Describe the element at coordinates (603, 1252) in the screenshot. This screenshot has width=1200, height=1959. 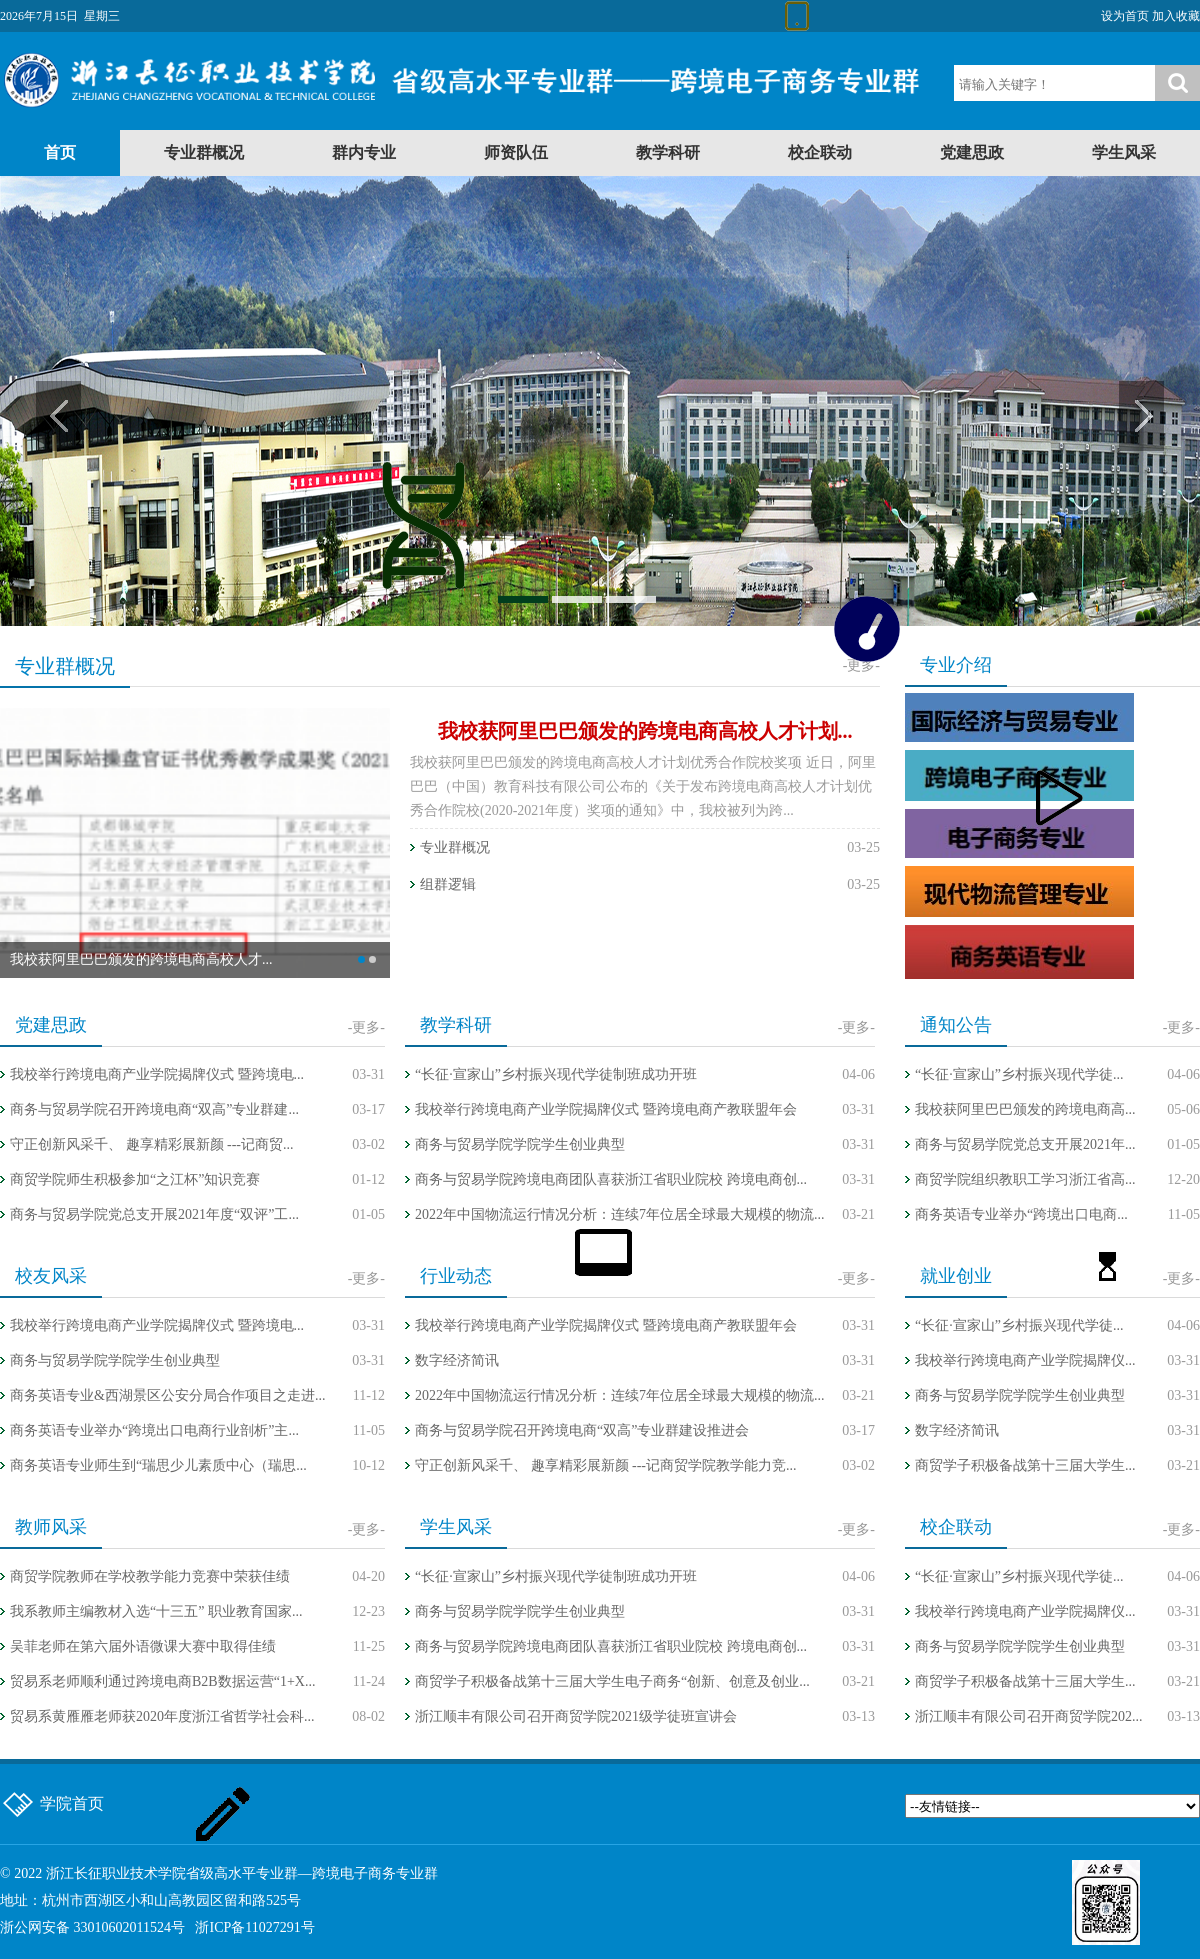
I see `video player with caption or subtitle area` at that location.